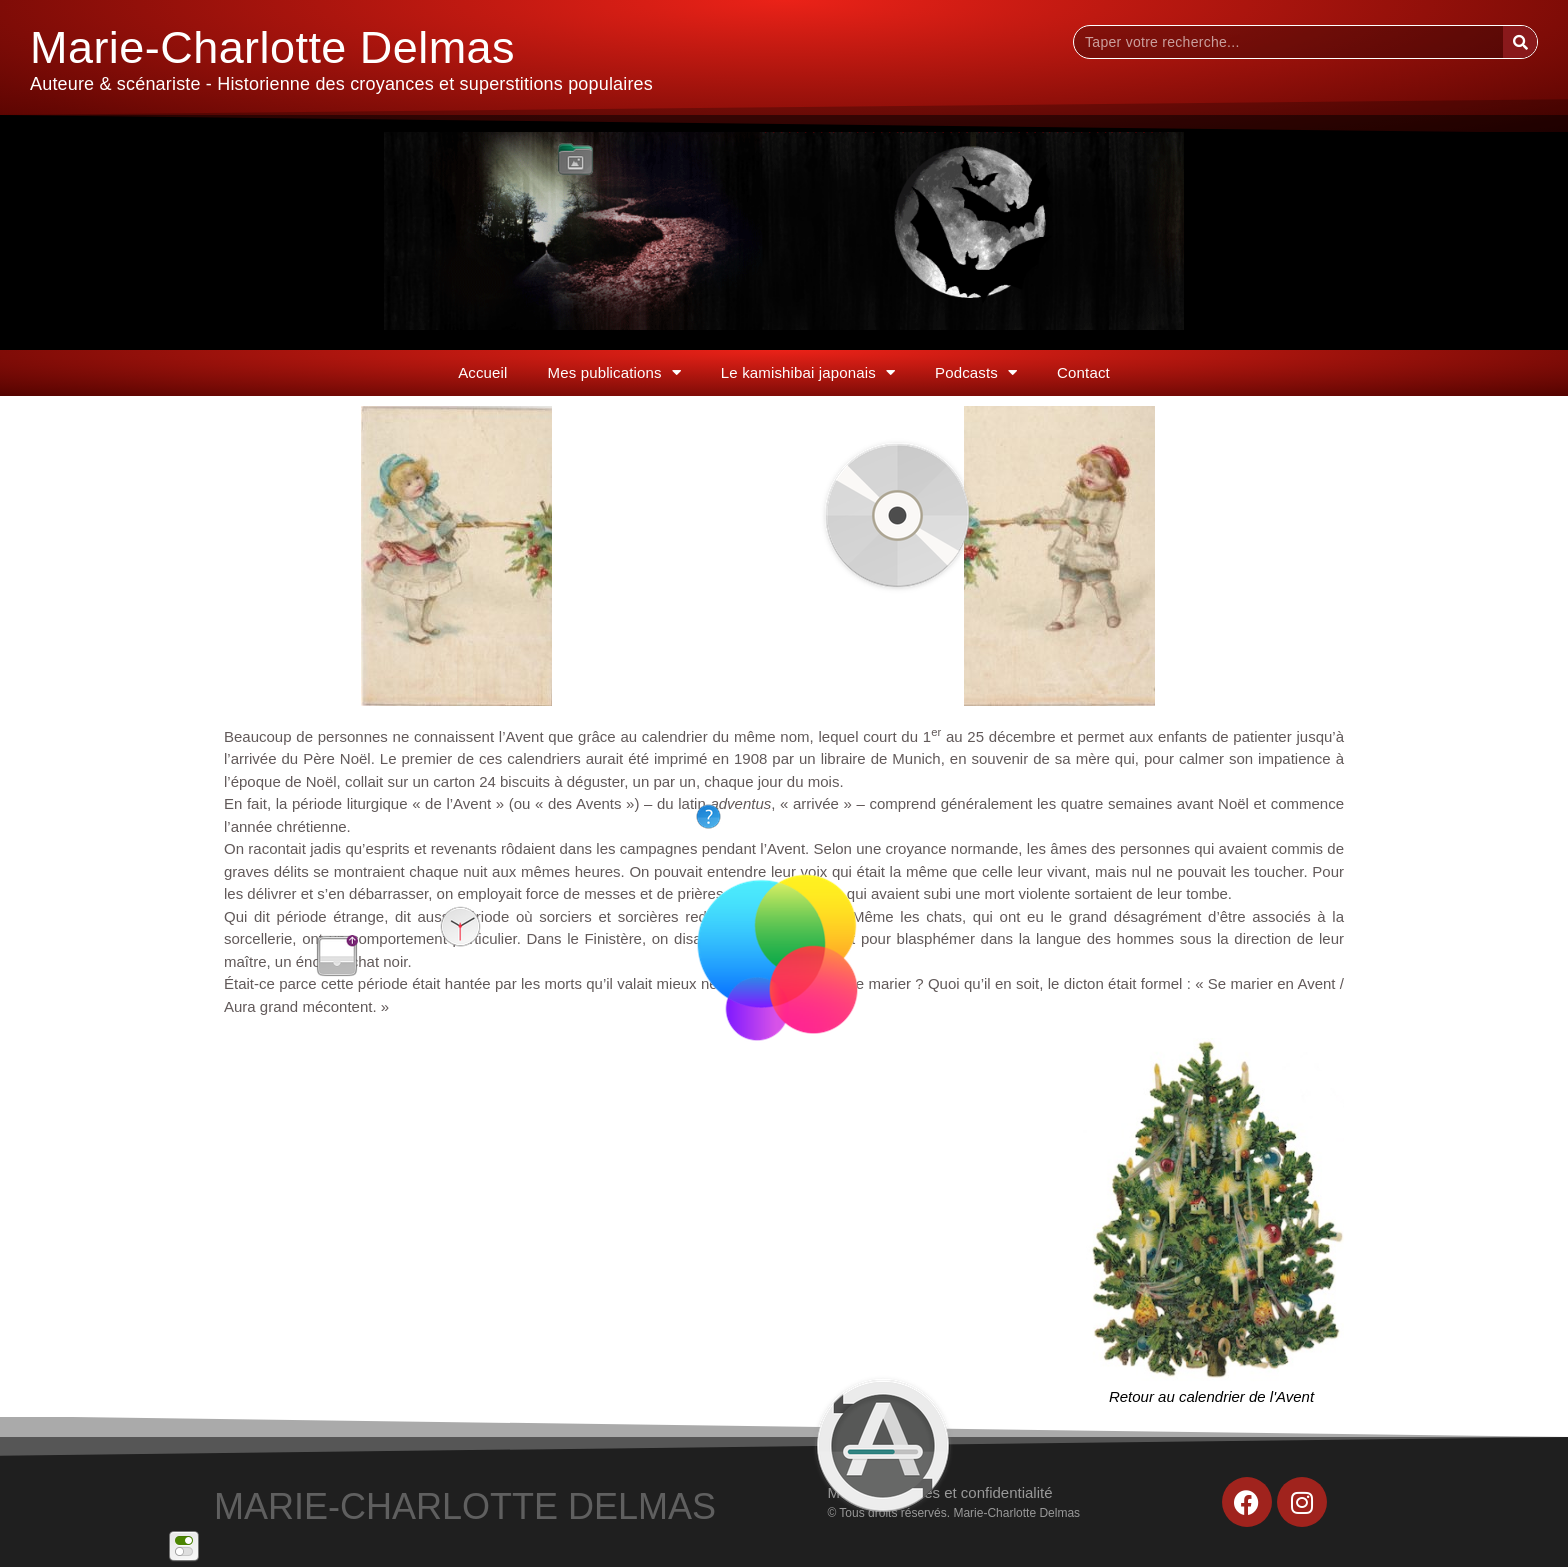  What do you see at coordinates (708, 816) in the screenshot?
I see `open help documentation` at bounding box center [708, 816].